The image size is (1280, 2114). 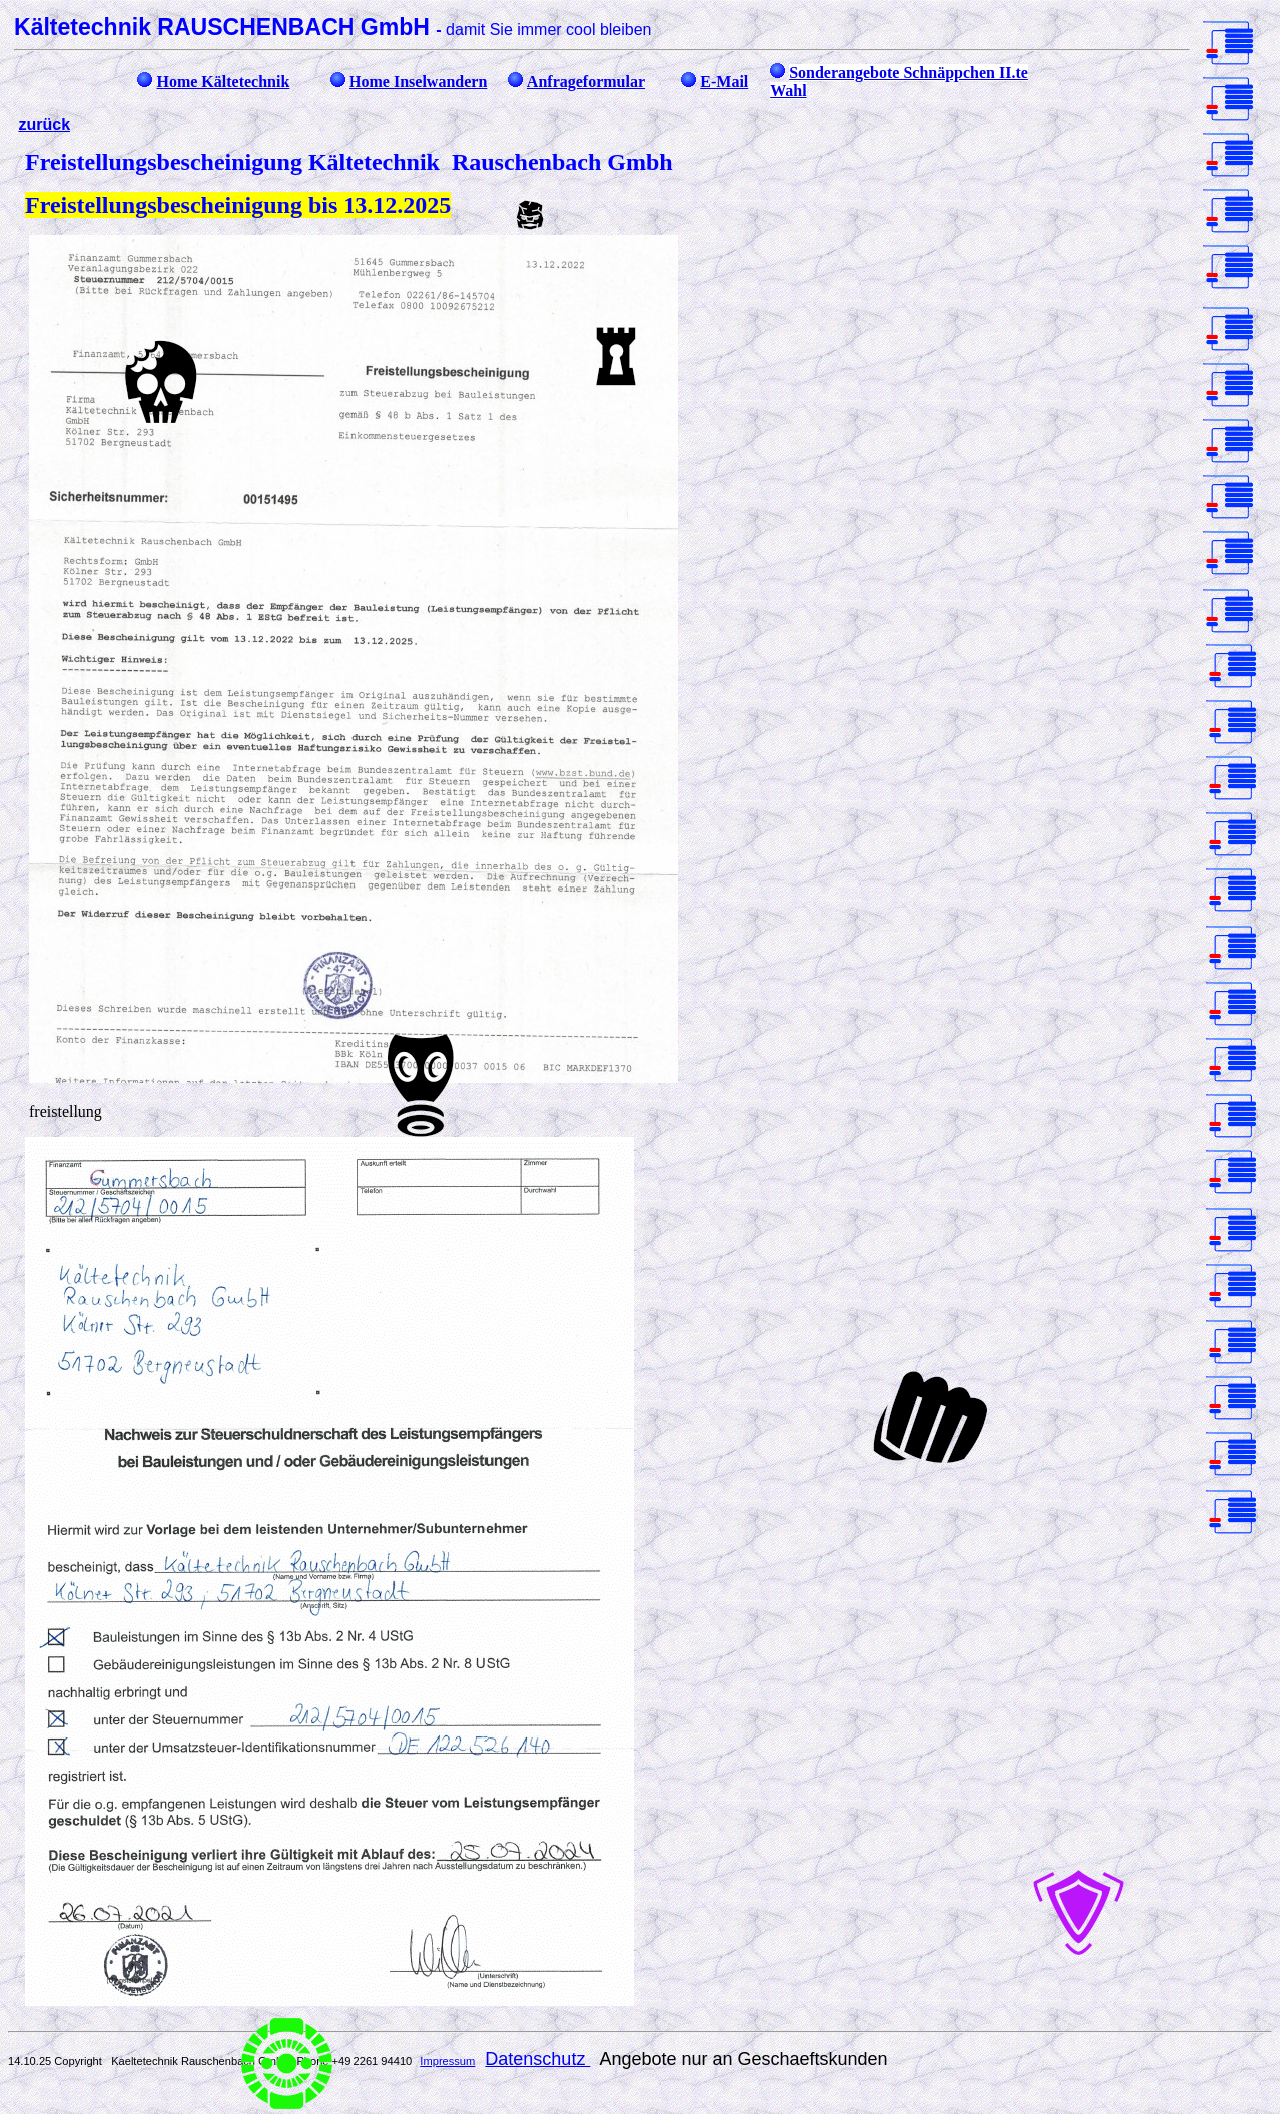 What do you see at coordinates (530, 215) in the screenshot?
I see `select golem character or unit` at bounding box center [530, 215].